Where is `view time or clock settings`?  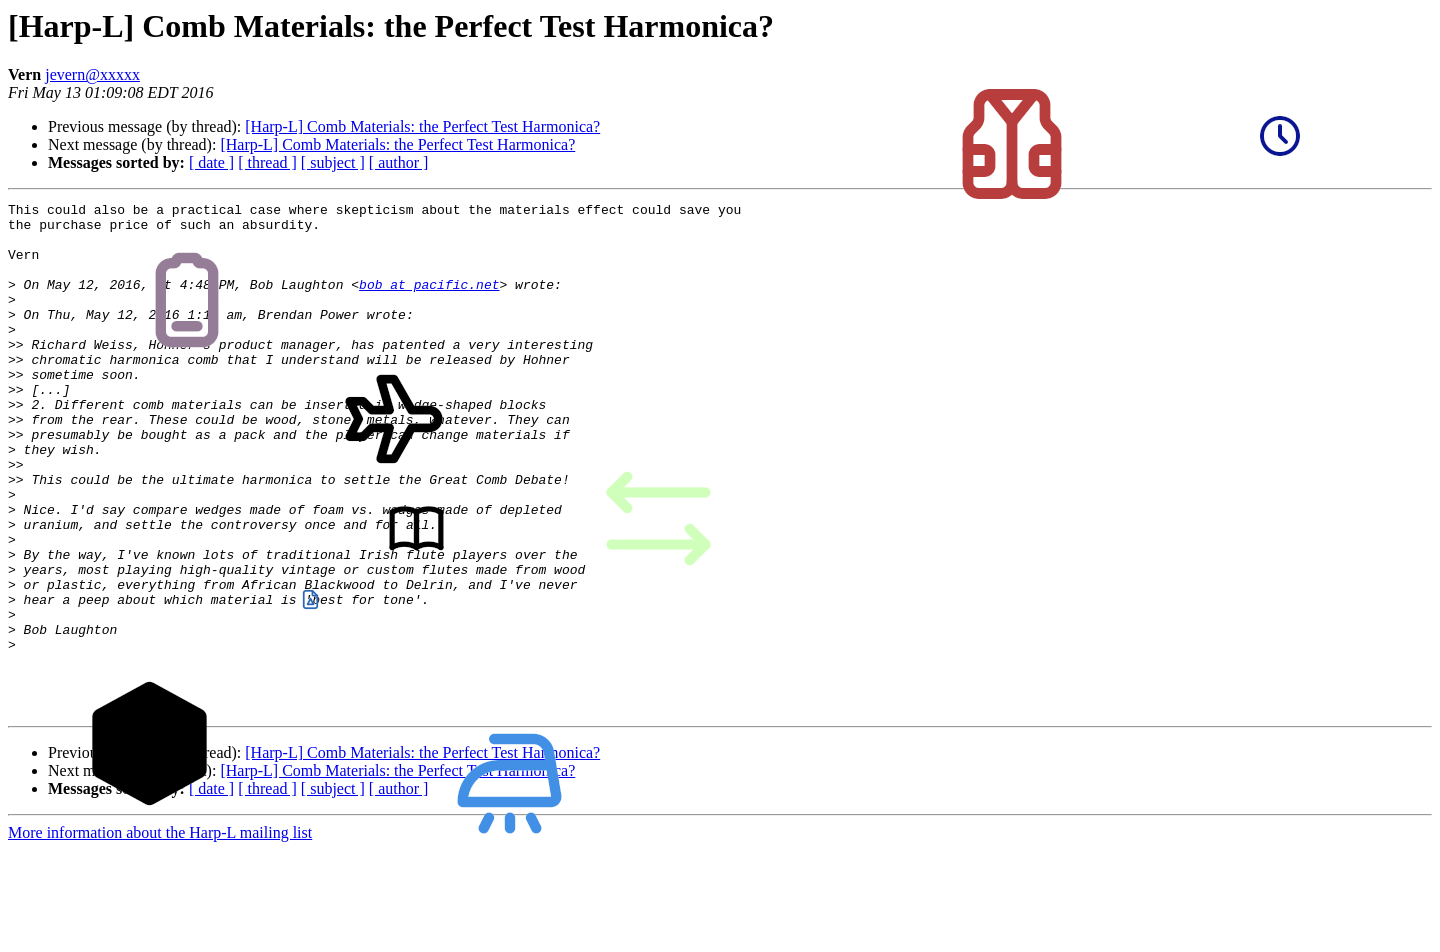
view time or clock settings is located at coordinates (1280, 136).